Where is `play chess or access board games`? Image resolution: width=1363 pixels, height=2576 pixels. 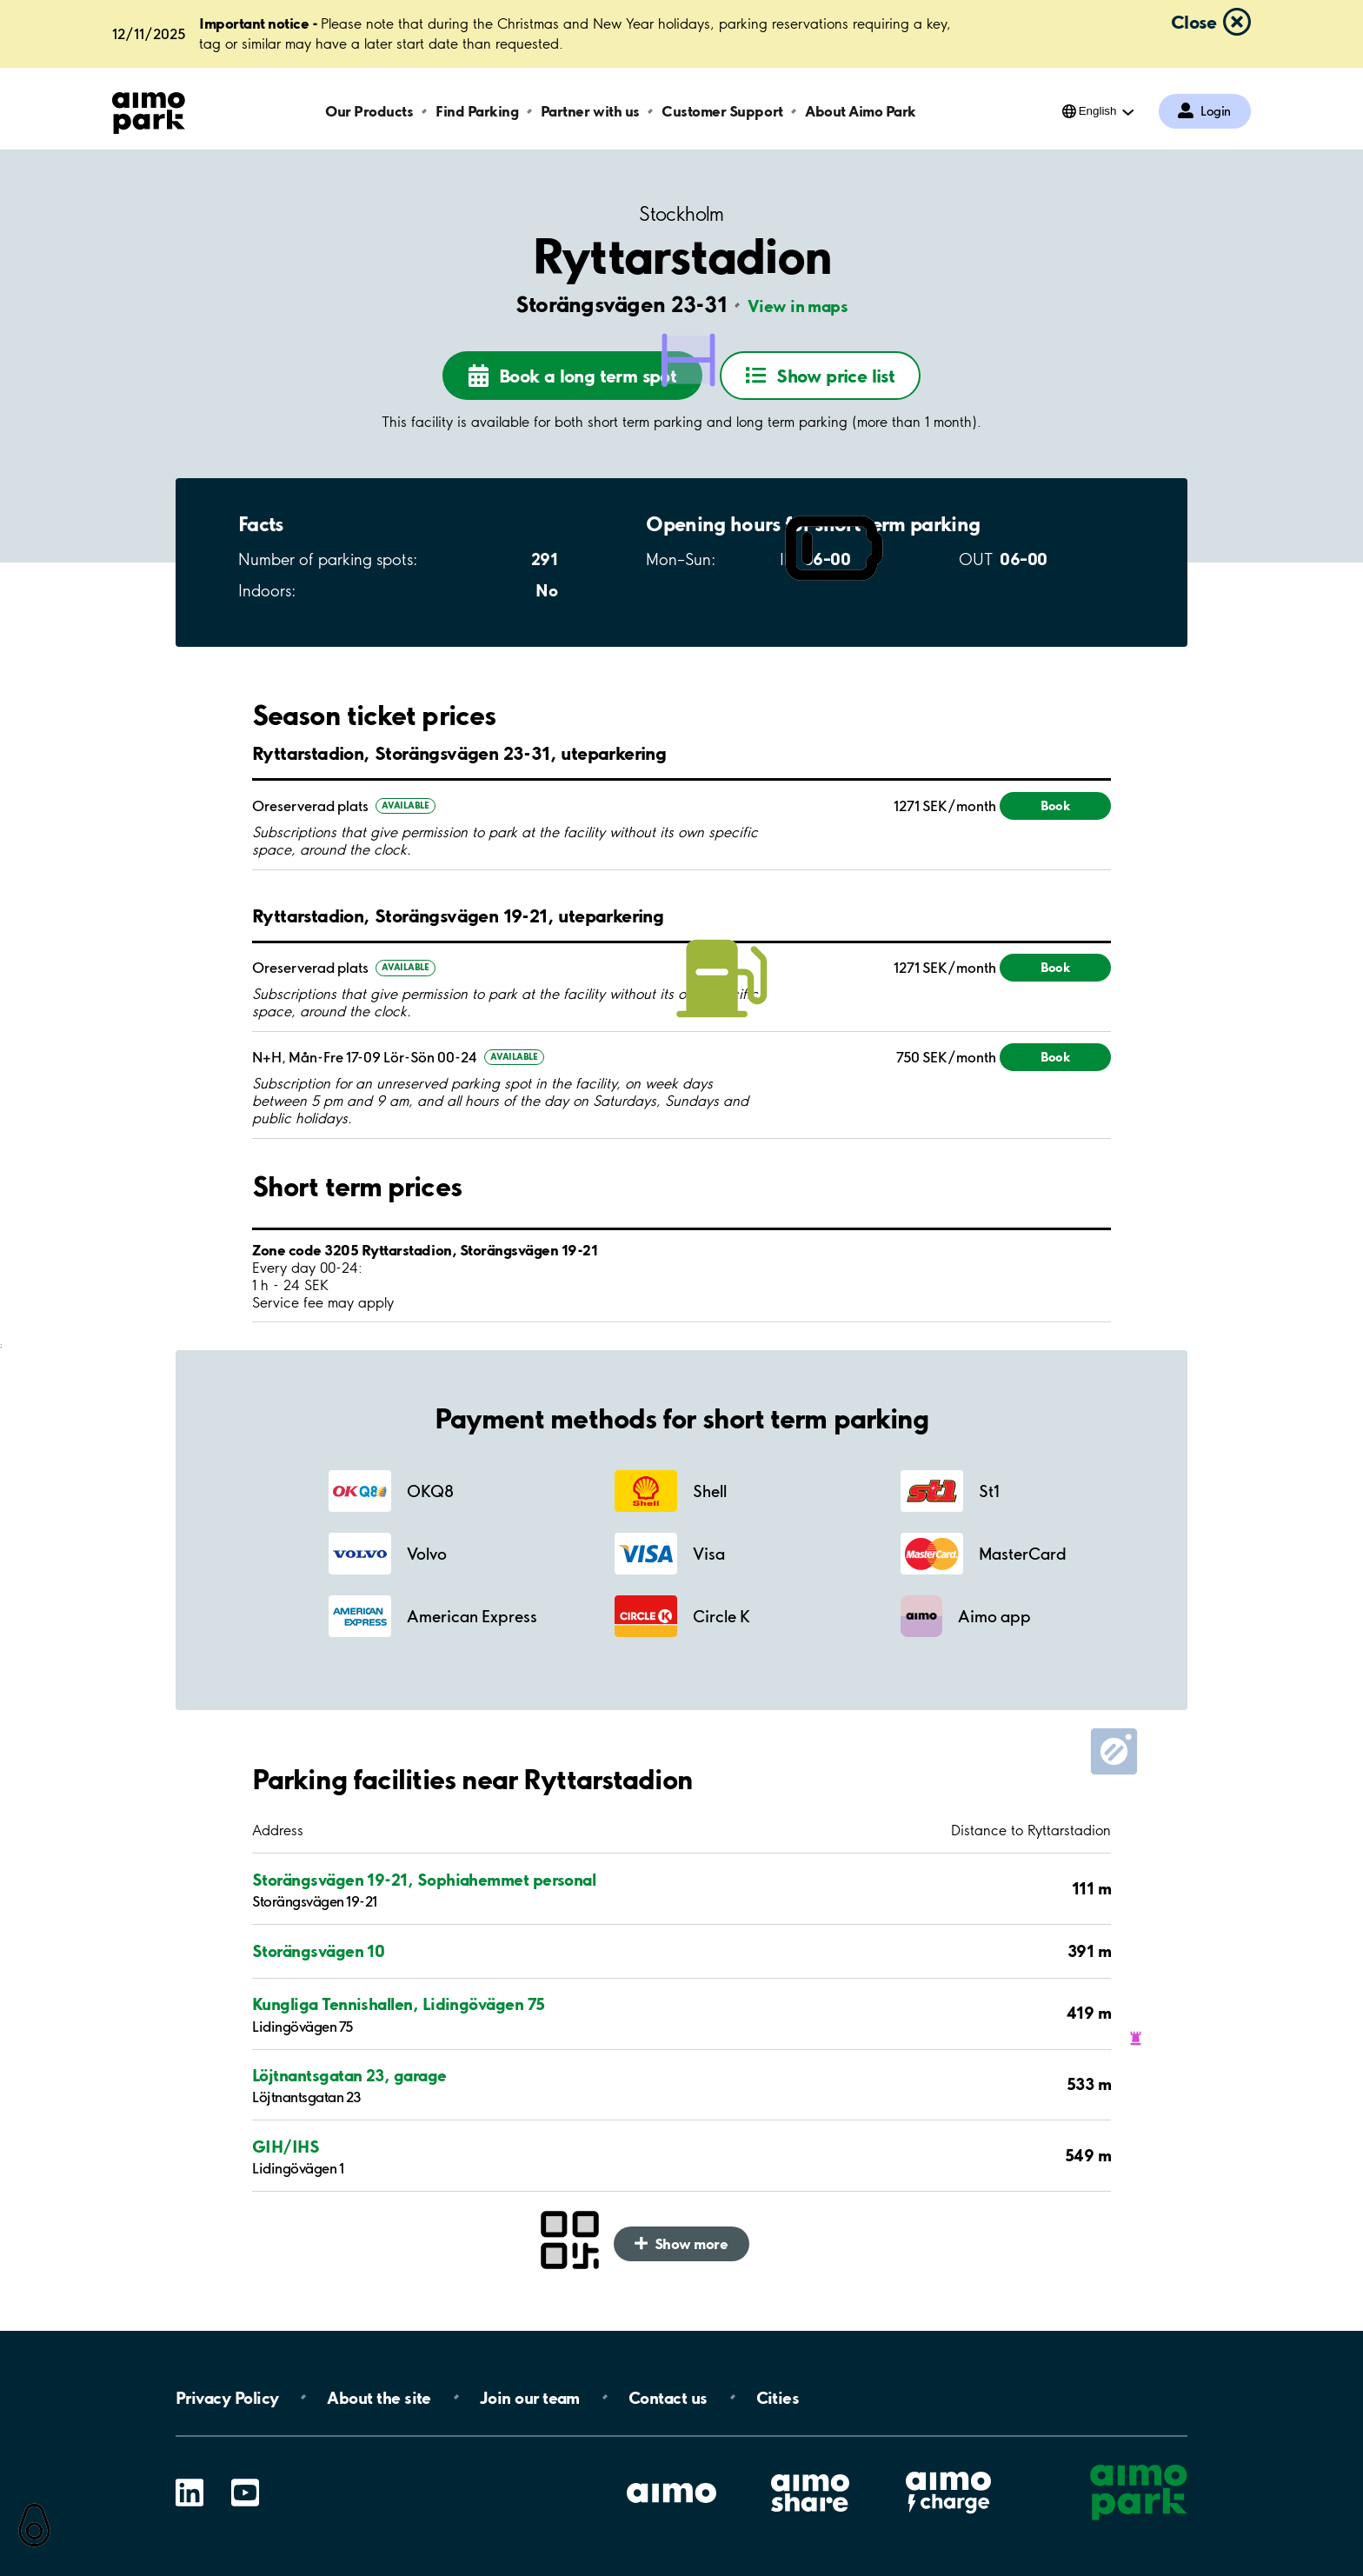
play chess or access board games is located at coordinates (1135, 2038).